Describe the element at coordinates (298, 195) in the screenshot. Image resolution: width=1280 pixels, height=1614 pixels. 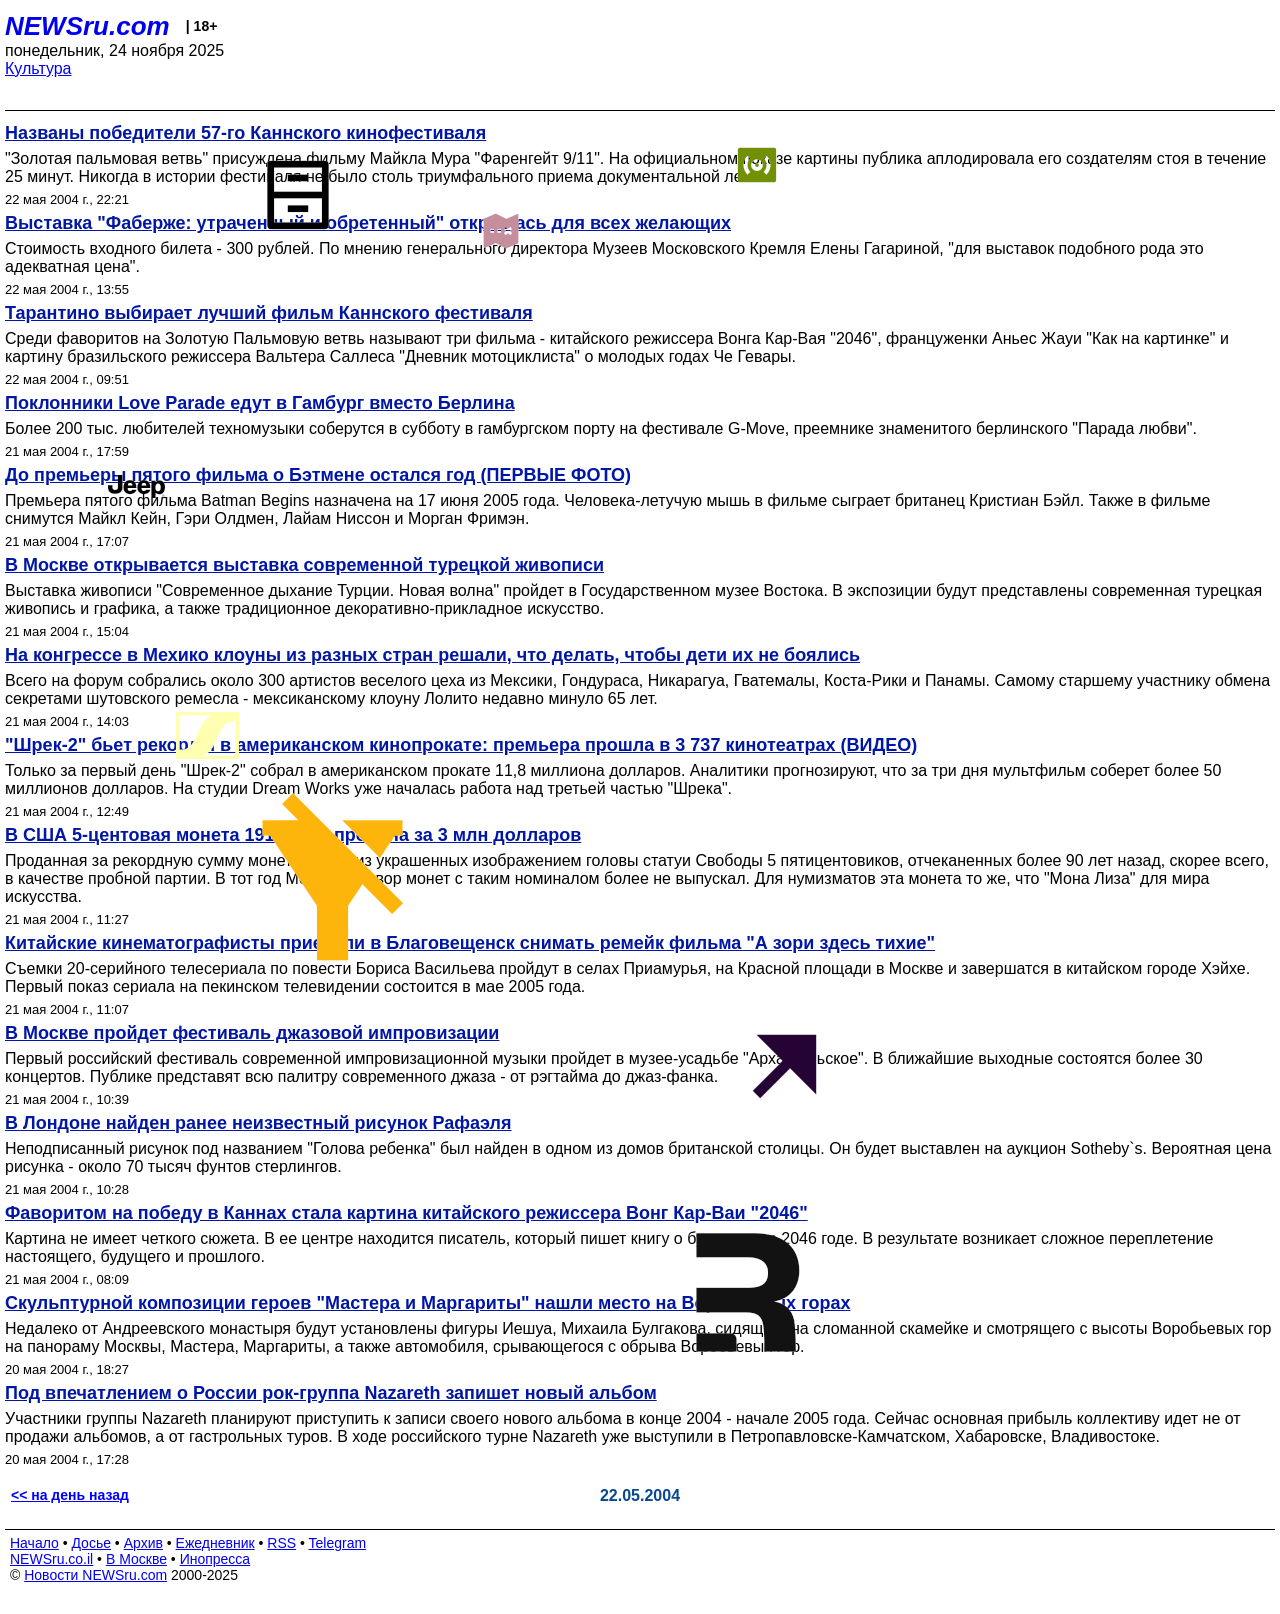
I see `access archived files or documents` at that location.